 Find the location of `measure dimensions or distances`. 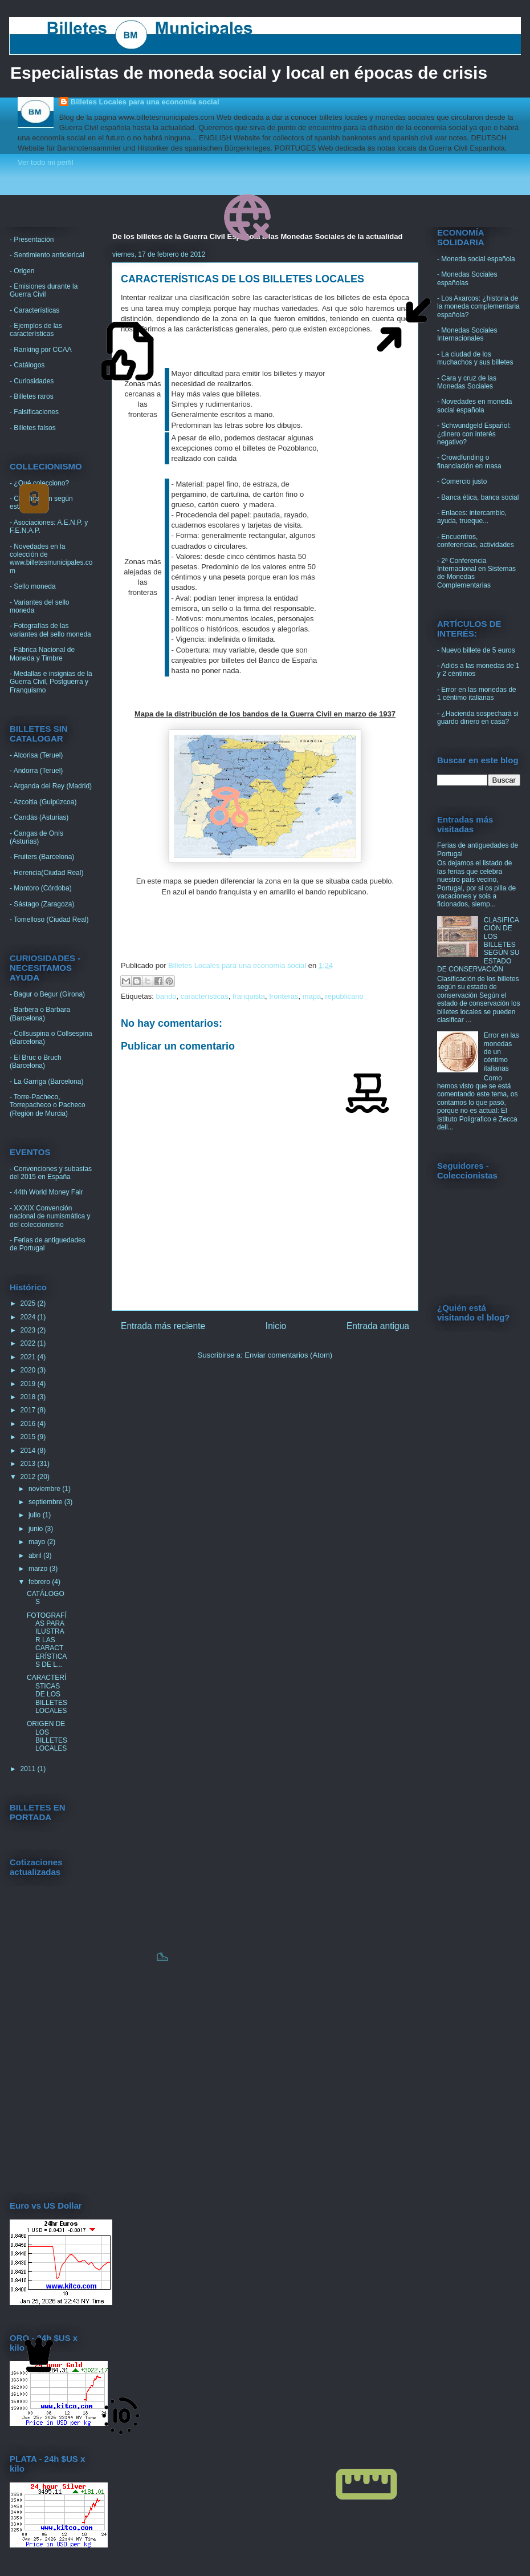

measure dimensions or distances is located at coordinates (366, 2484).